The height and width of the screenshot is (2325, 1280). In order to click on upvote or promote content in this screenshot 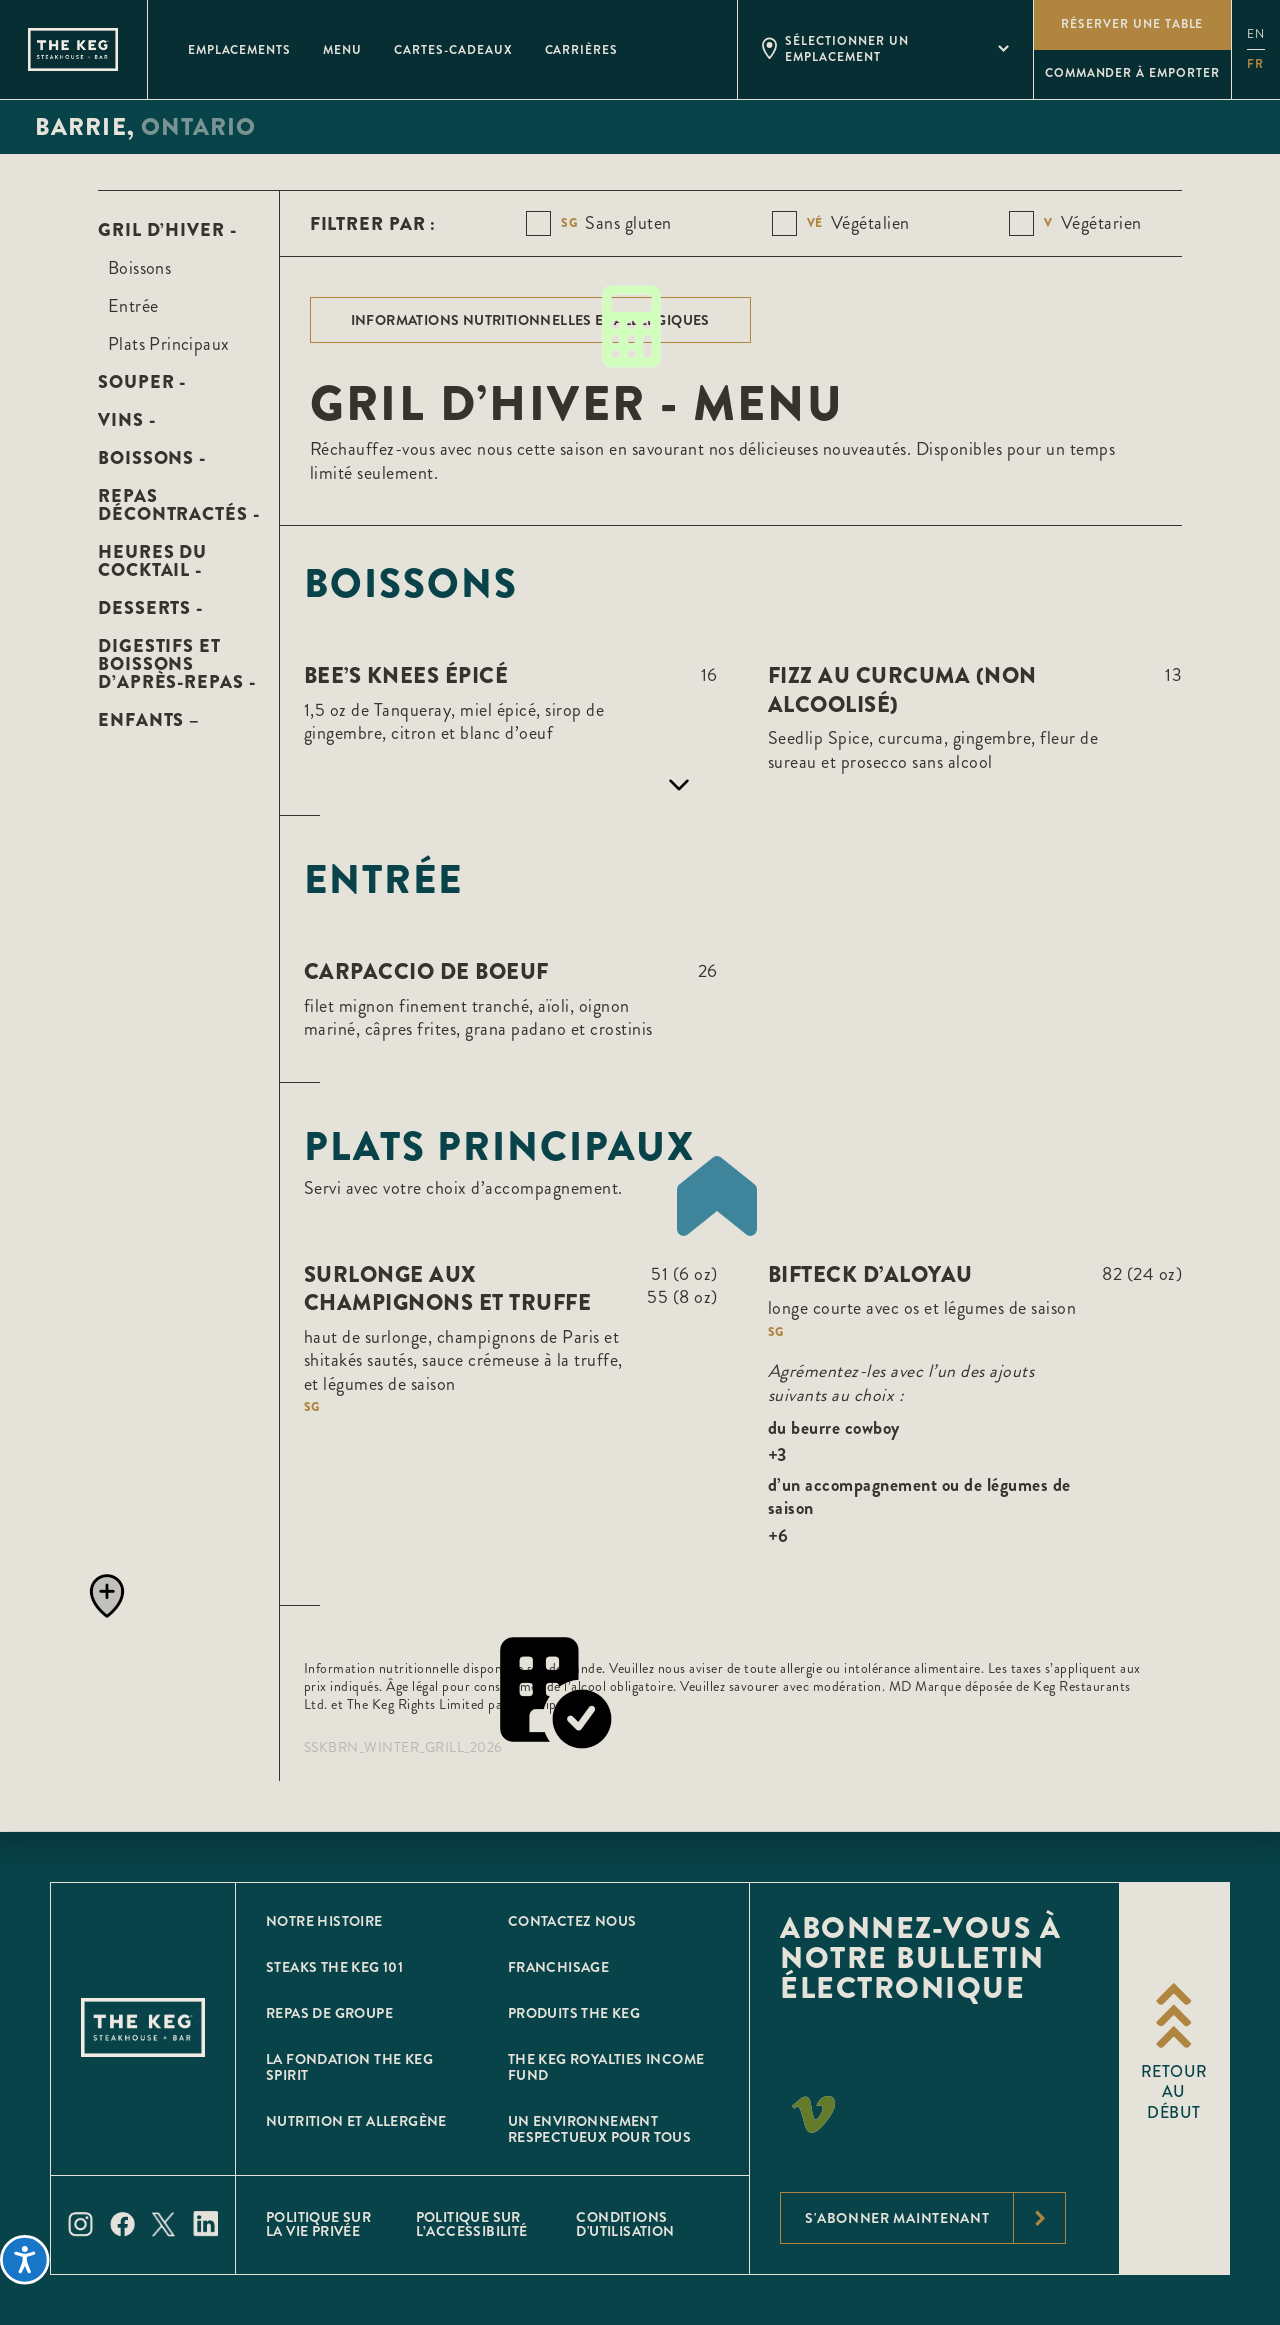, I will do `click(717, 1196)`.